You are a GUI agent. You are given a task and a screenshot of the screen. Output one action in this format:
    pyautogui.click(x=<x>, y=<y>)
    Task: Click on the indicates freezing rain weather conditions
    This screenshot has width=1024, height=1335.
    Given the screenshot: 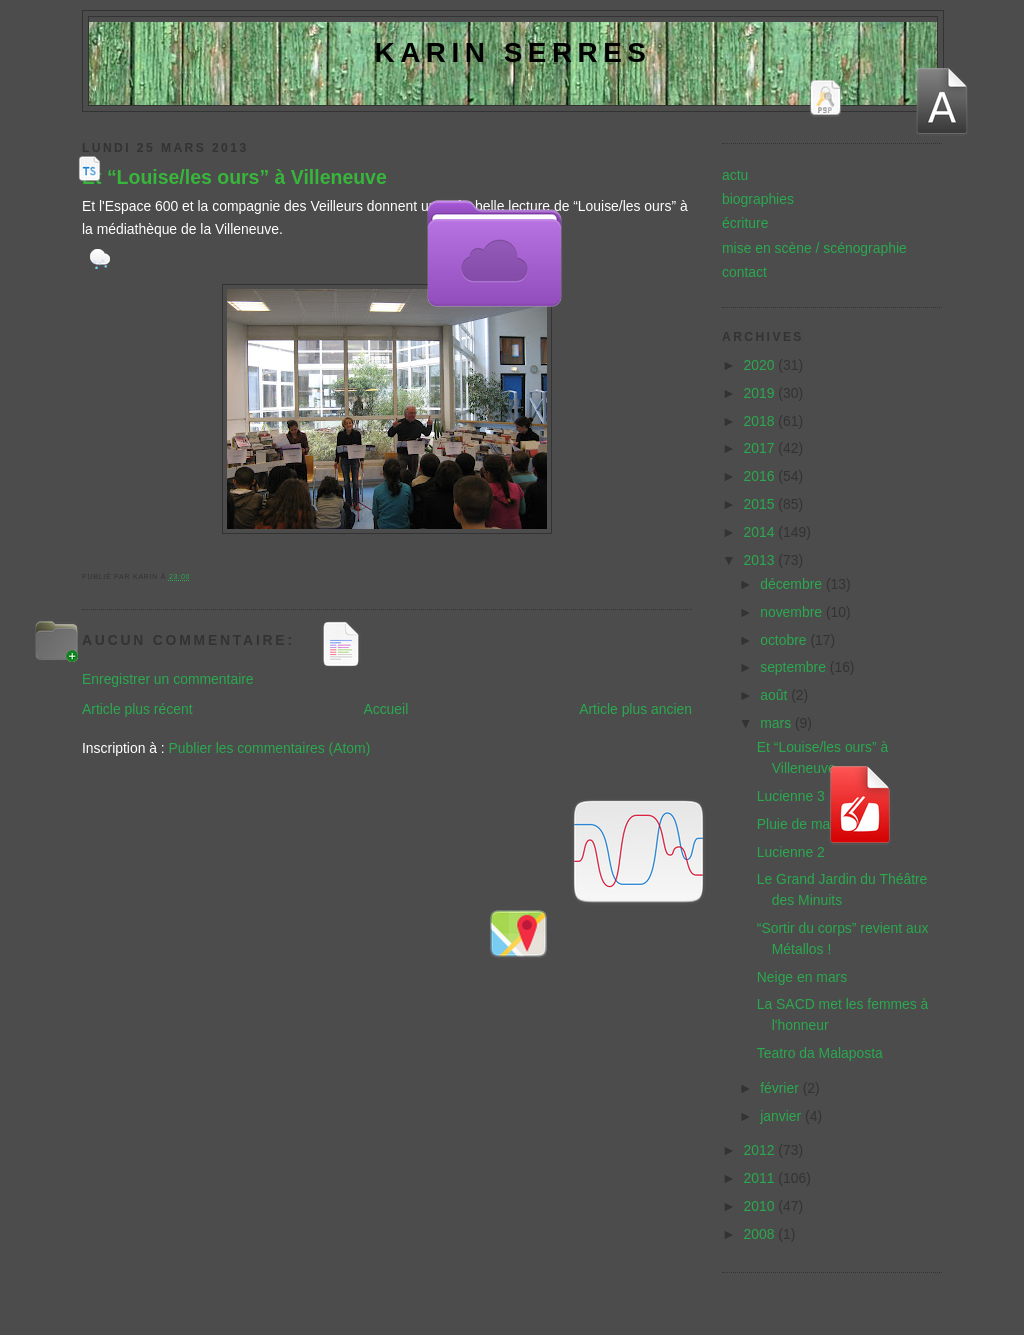 What is the action you would take?
    pyautogui.click(x=100, y=259)
    